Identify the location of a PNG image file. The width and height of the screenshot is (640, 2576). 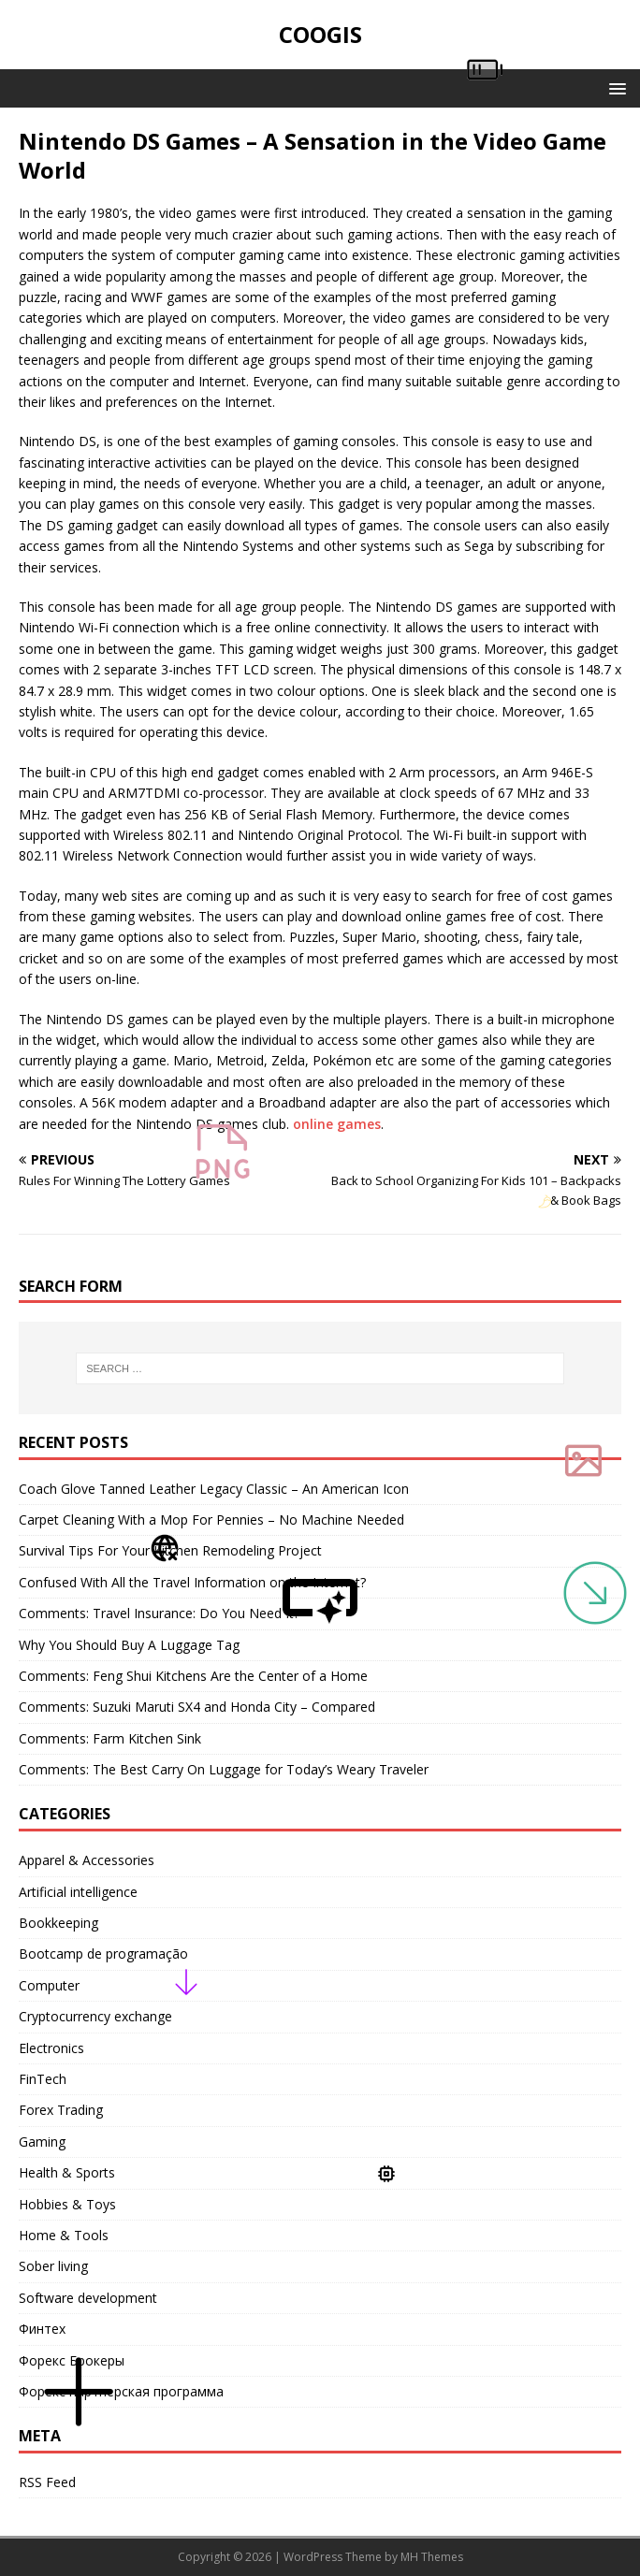
(222, 1153).